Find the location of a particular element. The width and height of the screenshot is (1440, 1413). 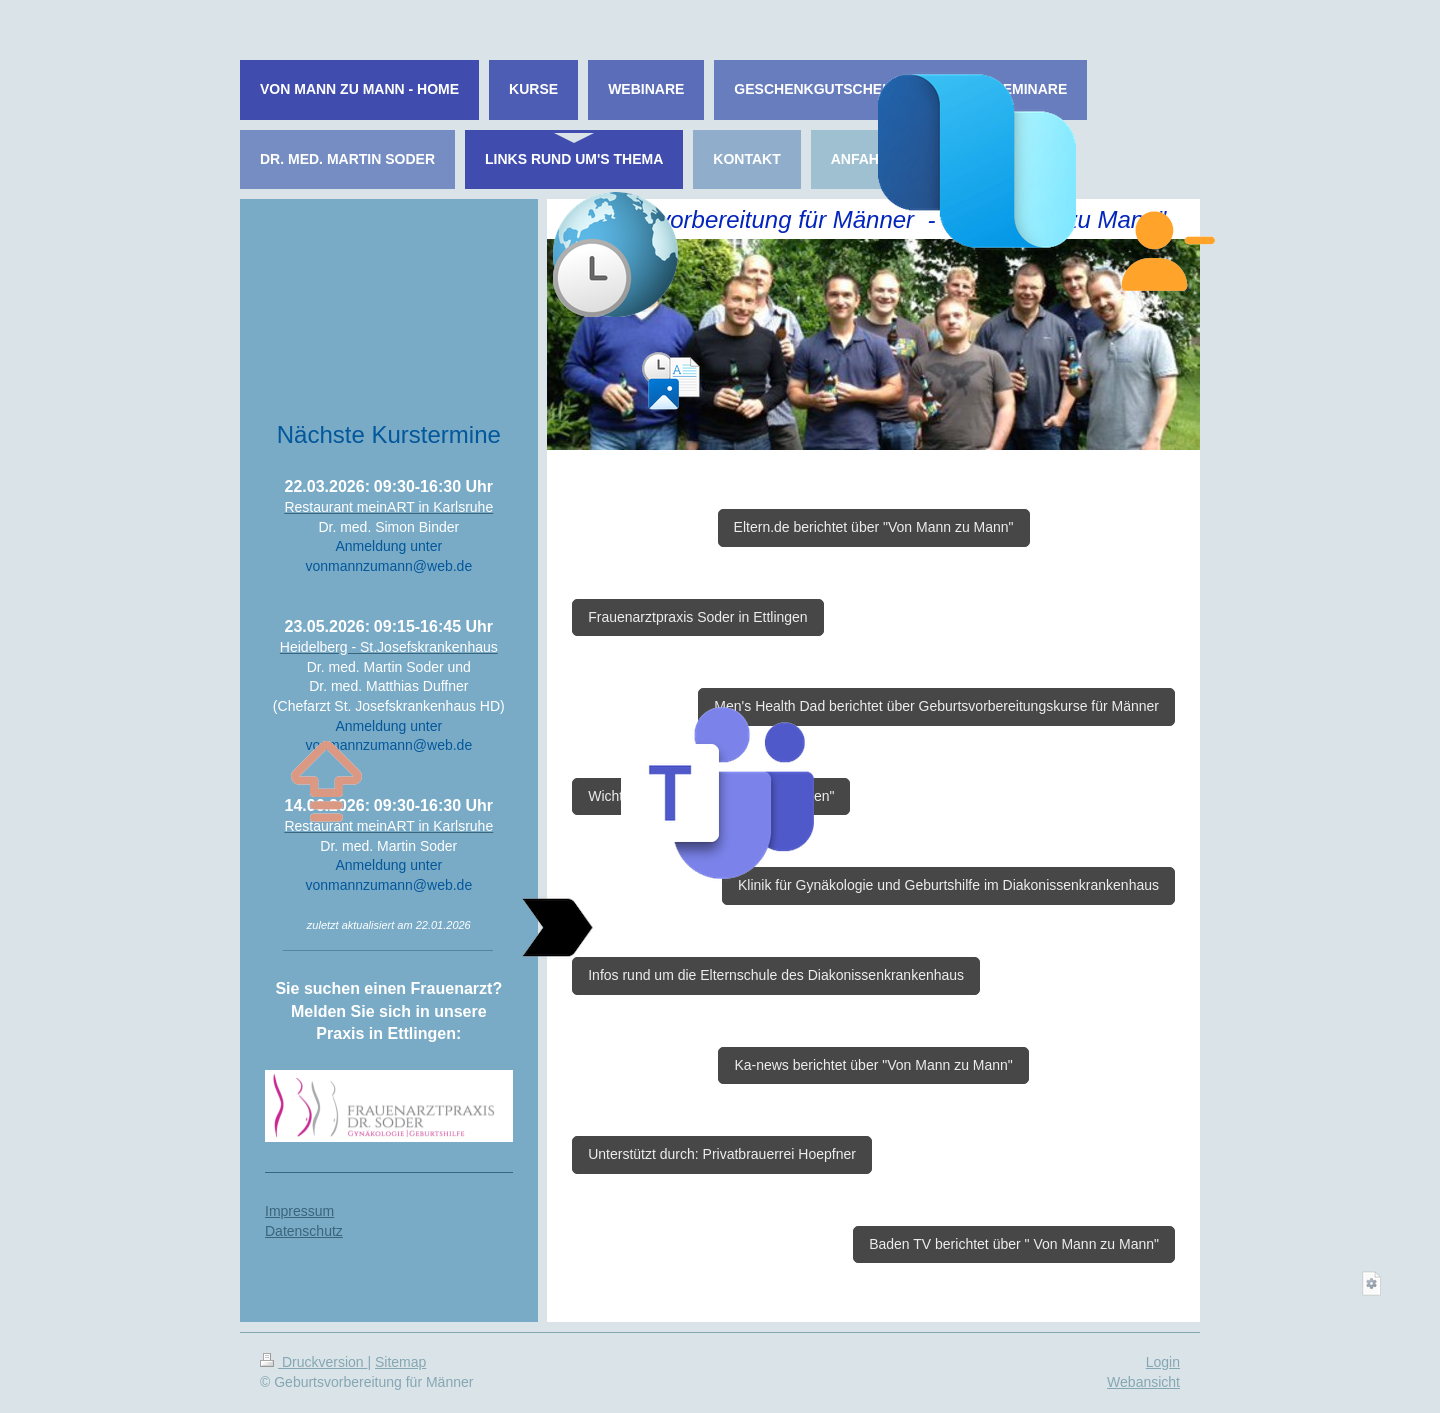

mark a message or item as important is located at coordinates (555, 927).